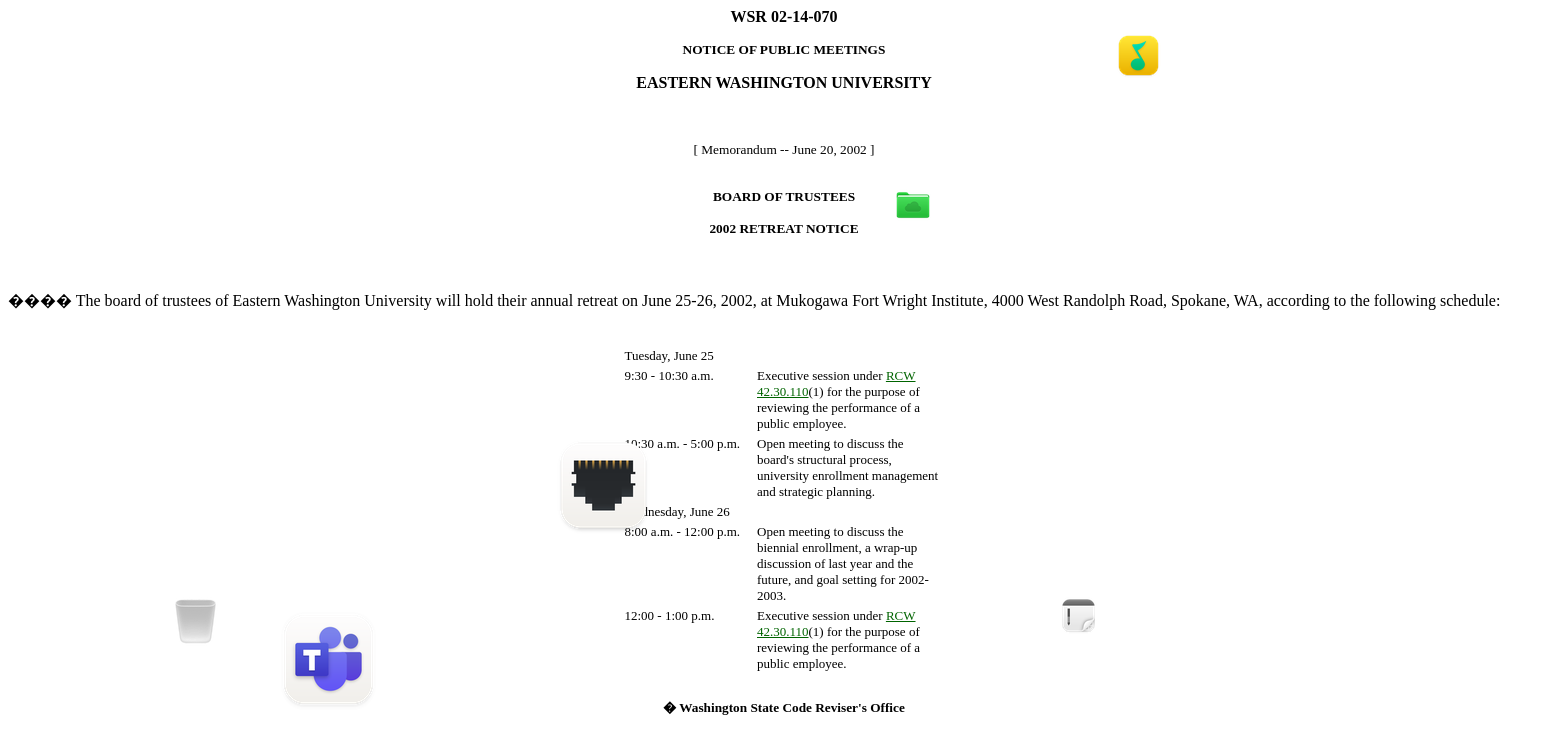  I want to click on open microsoft teams for linux, so click(328, 659).